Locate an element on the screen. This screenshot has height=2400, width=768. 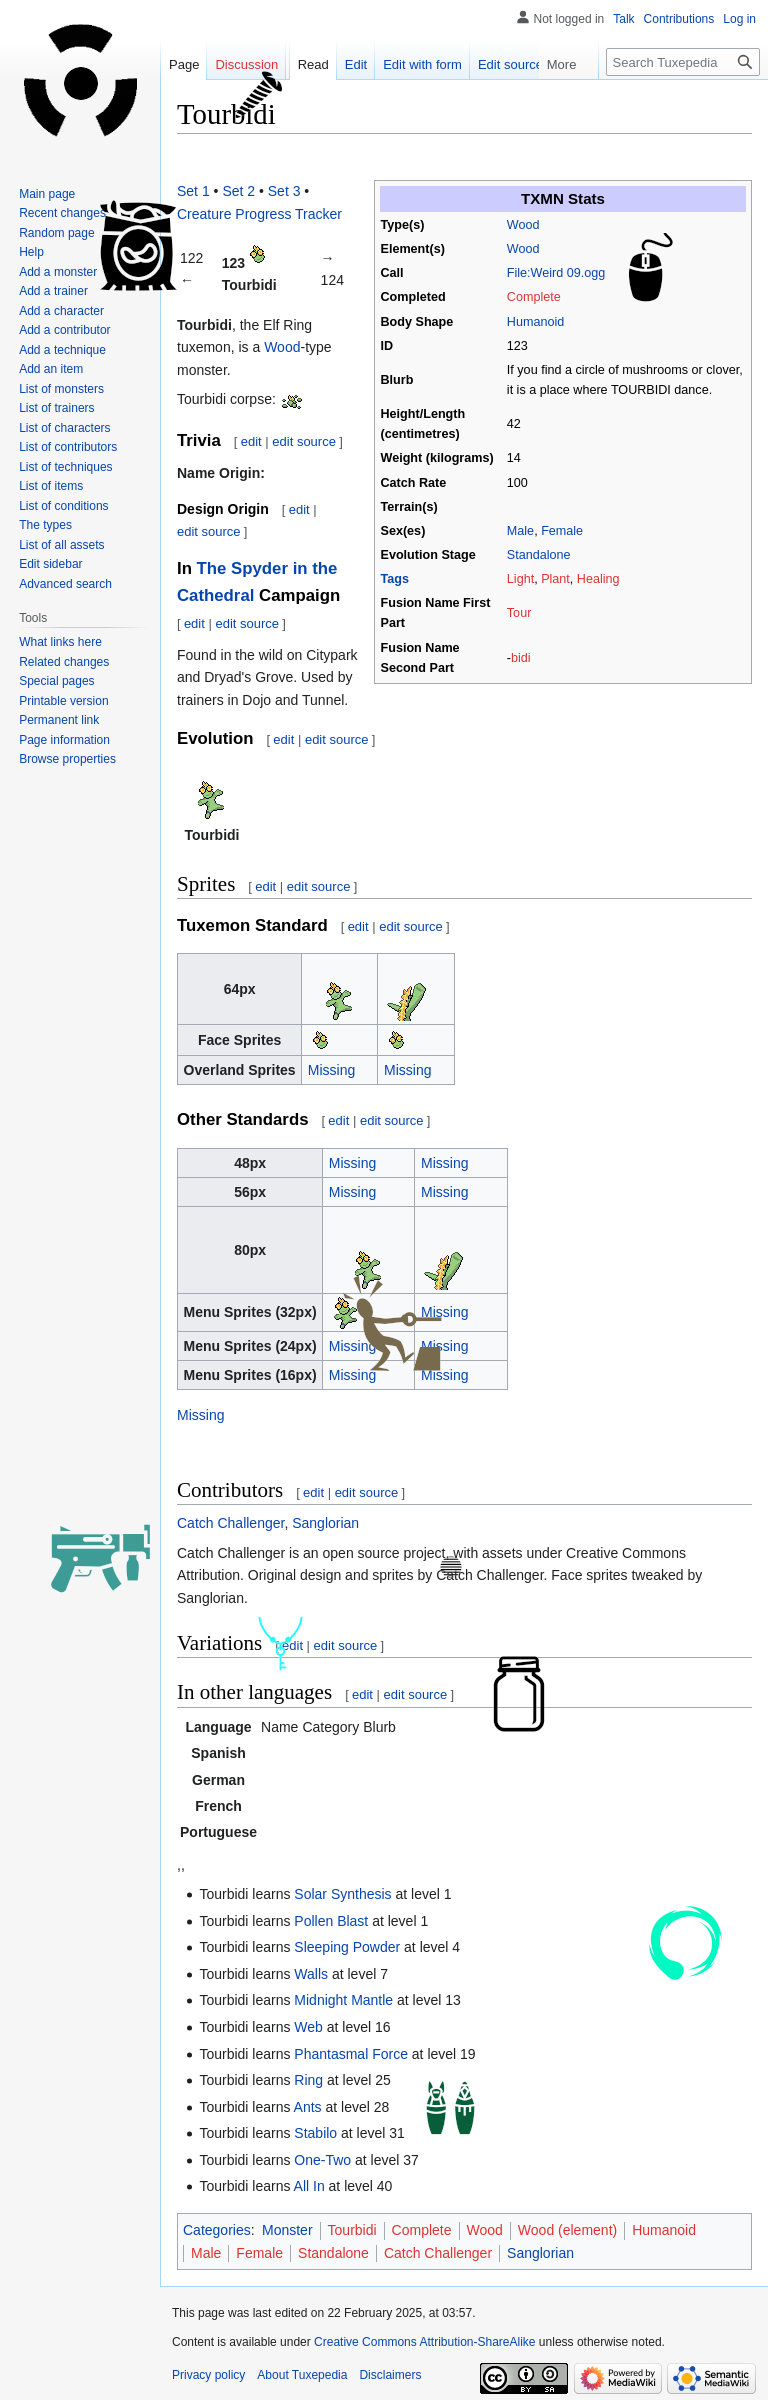
hardware or tools category is located at coordinates (258, 94).